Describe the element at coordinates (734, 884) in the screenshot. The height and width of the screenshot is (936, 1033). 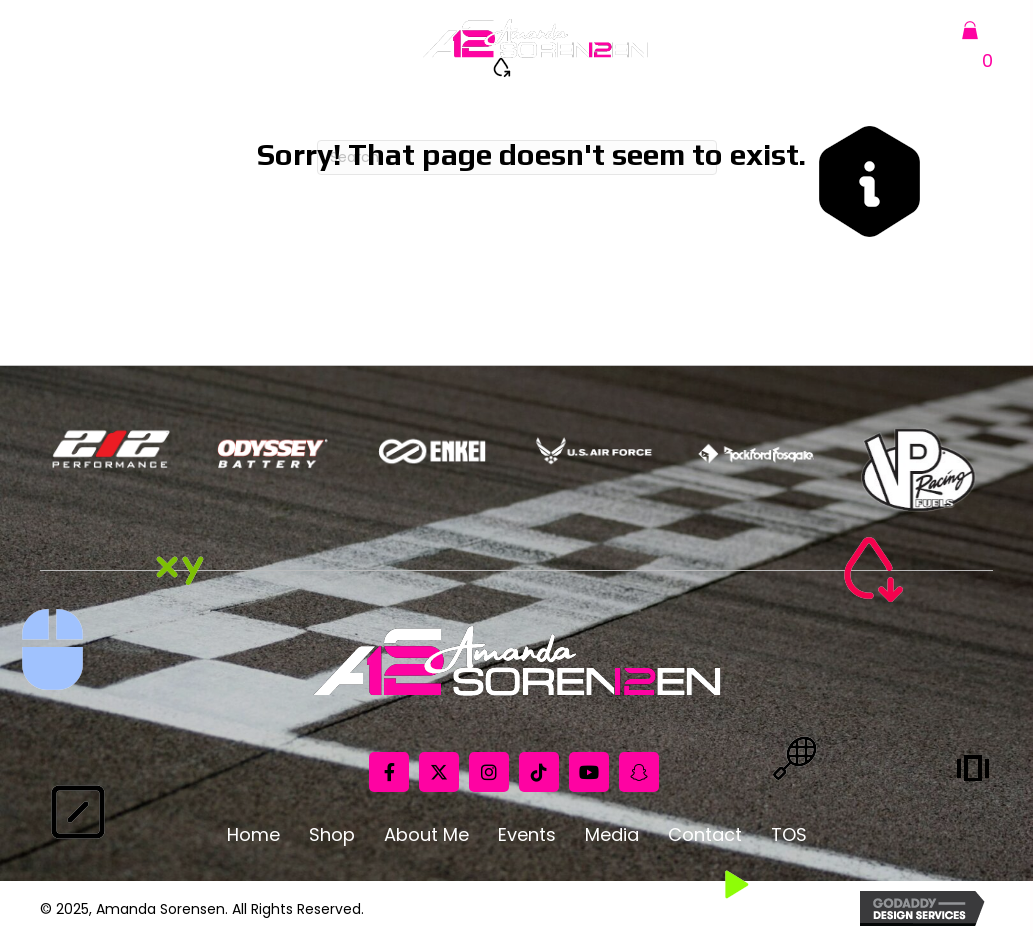
I see `play media content` at that location.